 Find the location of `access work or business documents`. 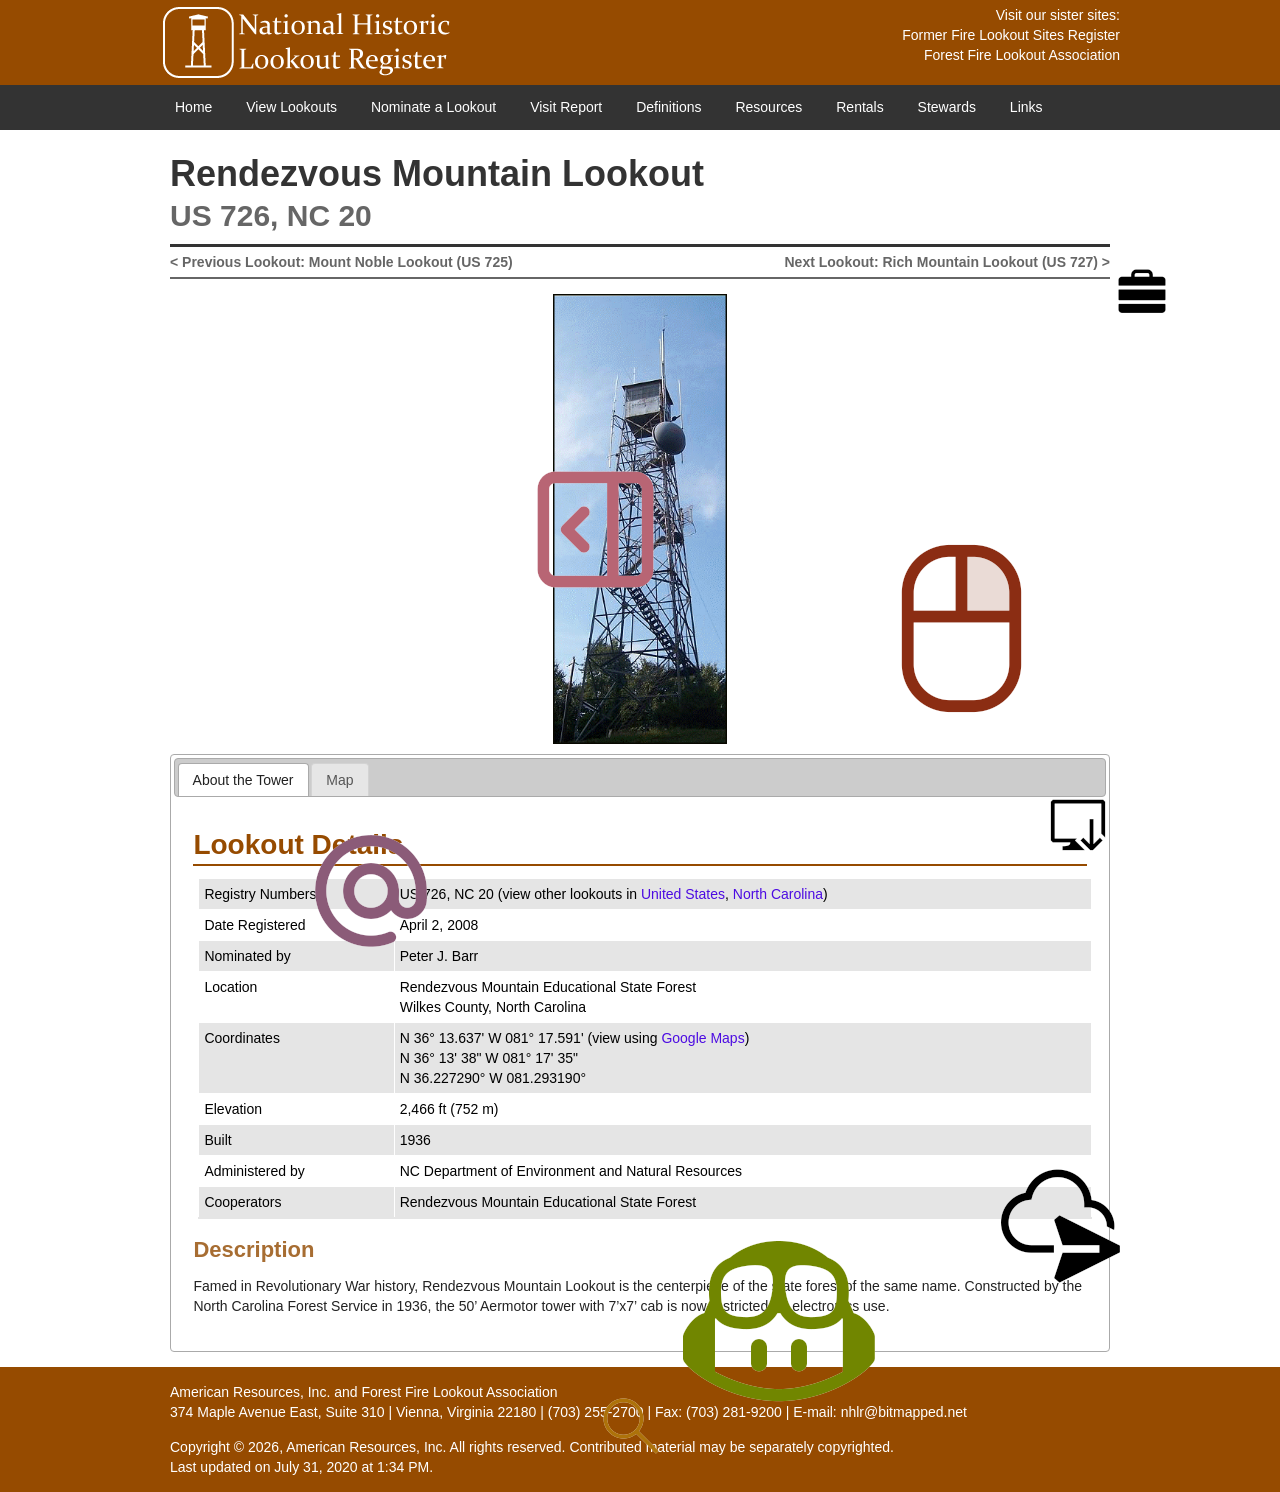

access work or business documents is located at coordinates (1142, 293).